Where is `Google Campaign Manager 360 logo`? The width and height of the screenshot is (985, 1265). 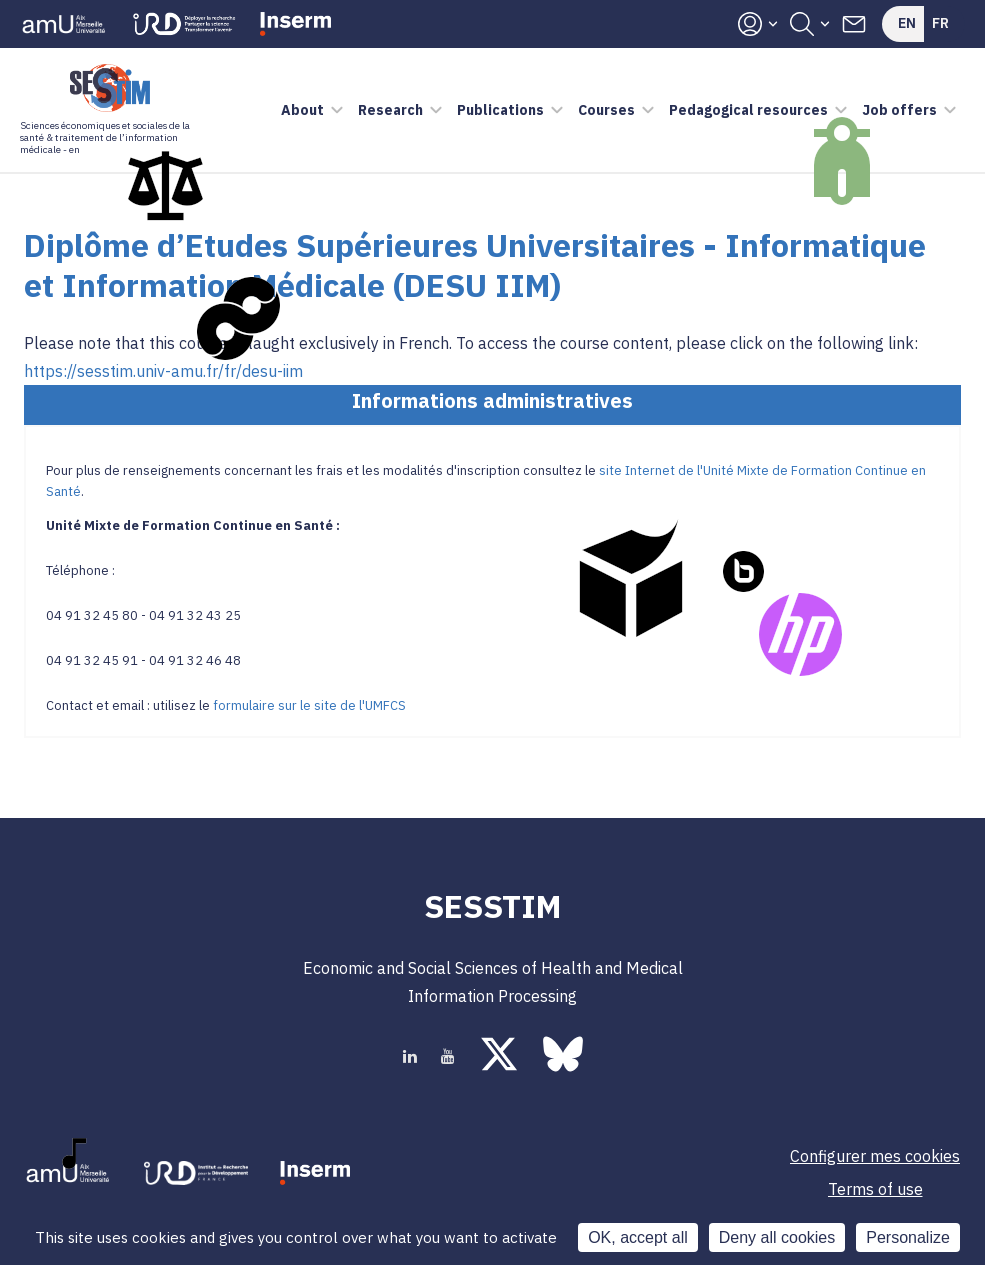
Google Campaign Manager 360 logo is located at coordinates (238, 318).